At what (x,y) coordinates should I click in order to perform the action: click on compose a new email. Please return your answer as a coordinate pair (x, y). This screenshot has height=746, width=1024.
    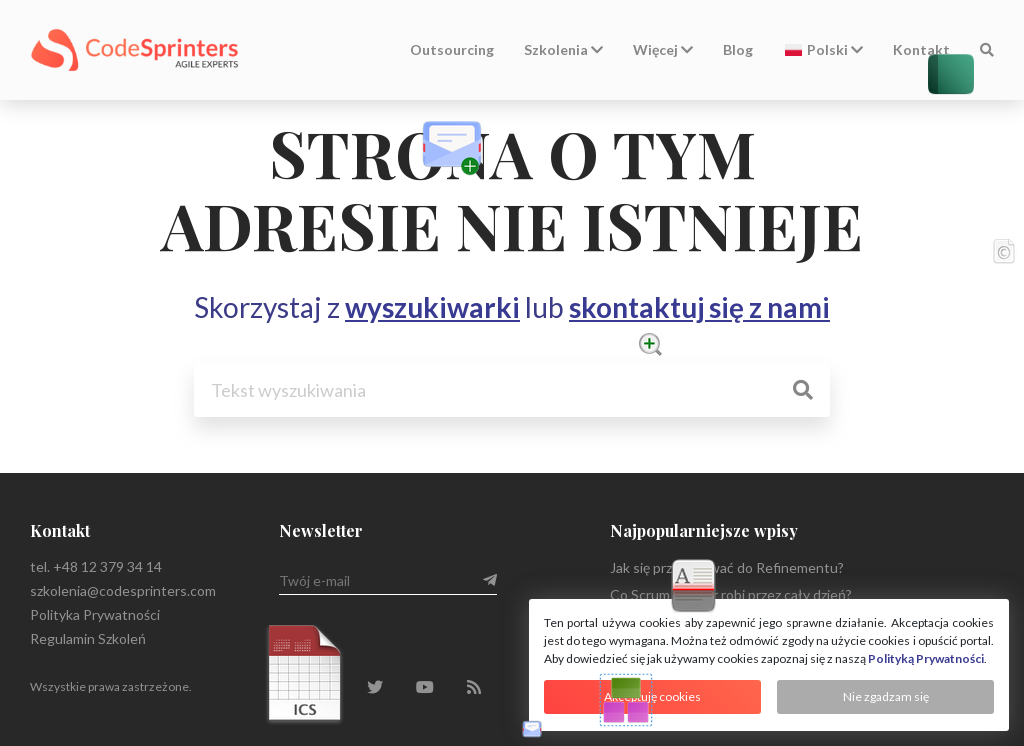
    Looking at the image, I should click on (452, 144).